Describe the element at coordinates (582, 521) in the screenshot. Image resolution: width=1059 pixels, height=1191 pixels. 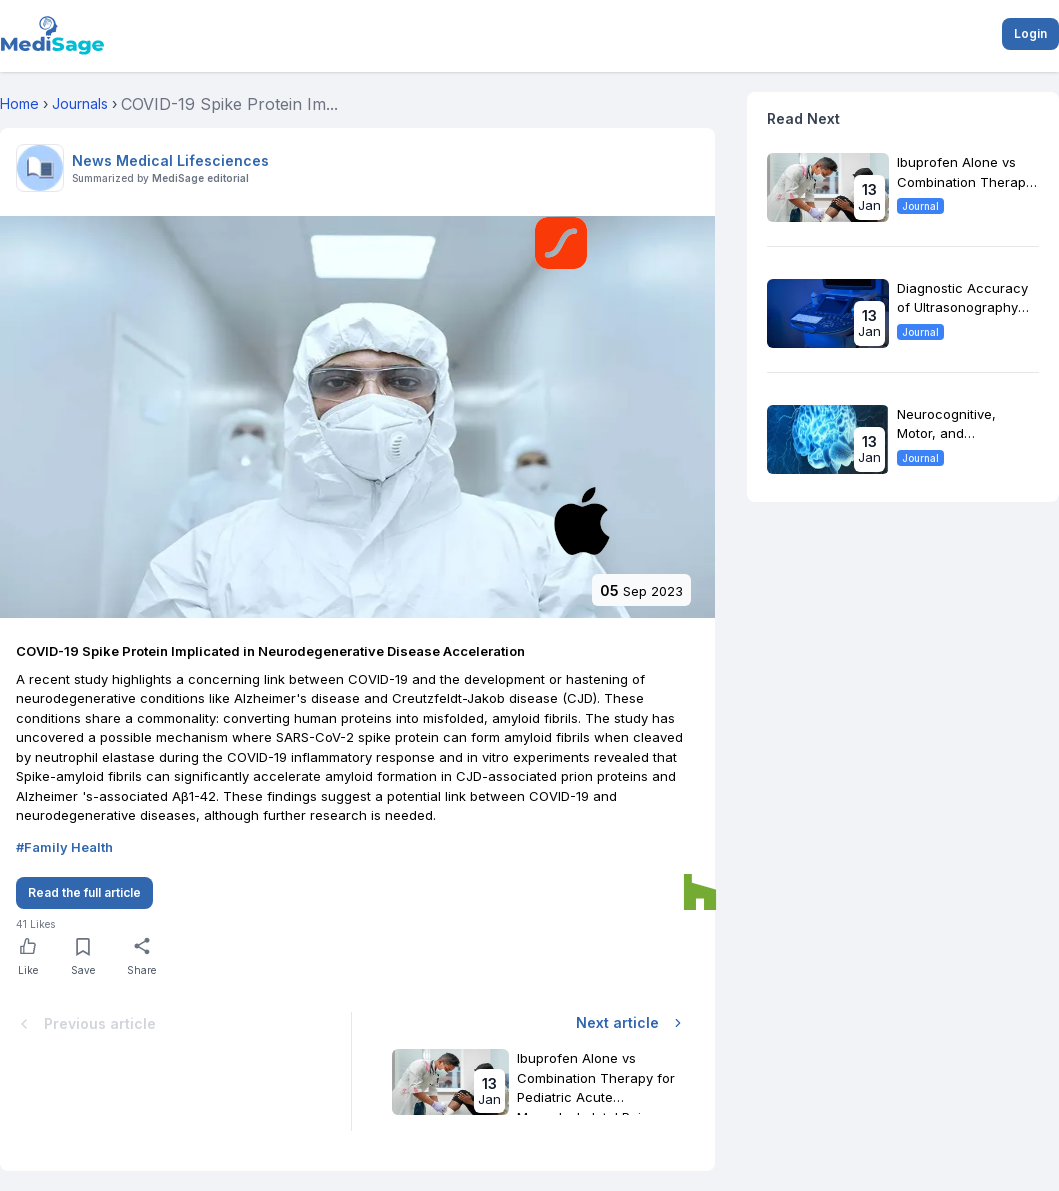
I see `apple brand or product indicator` at that location.